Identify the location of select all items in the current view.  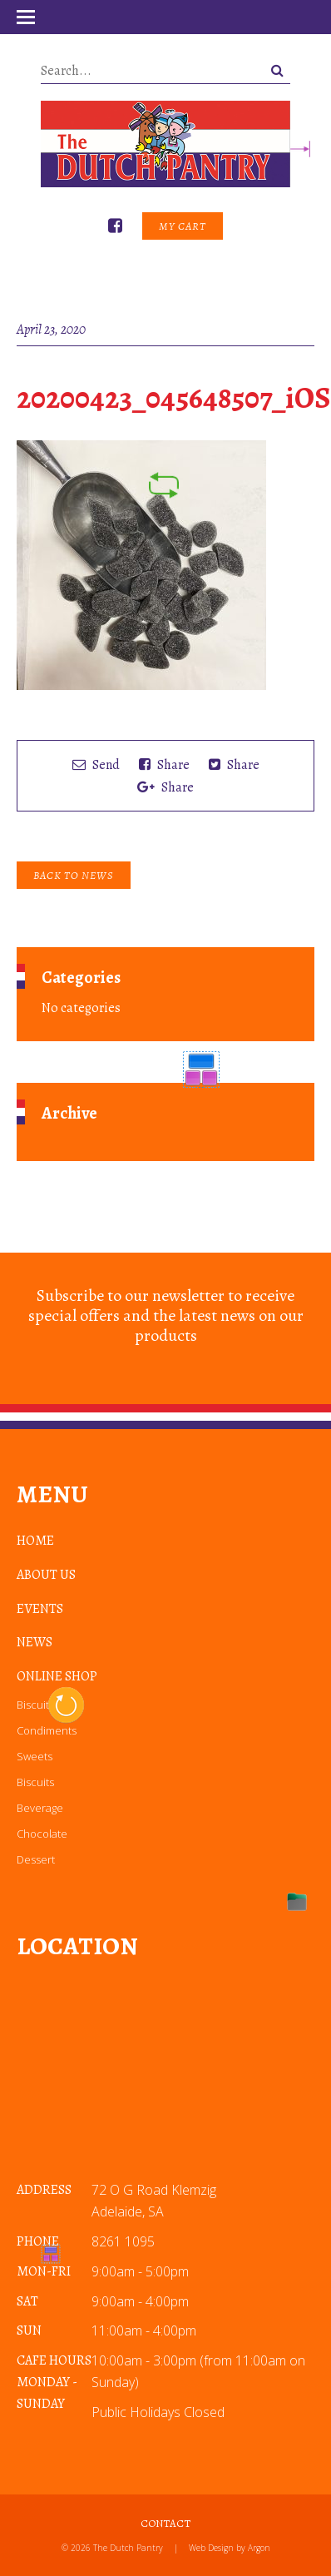
(51, 2254).